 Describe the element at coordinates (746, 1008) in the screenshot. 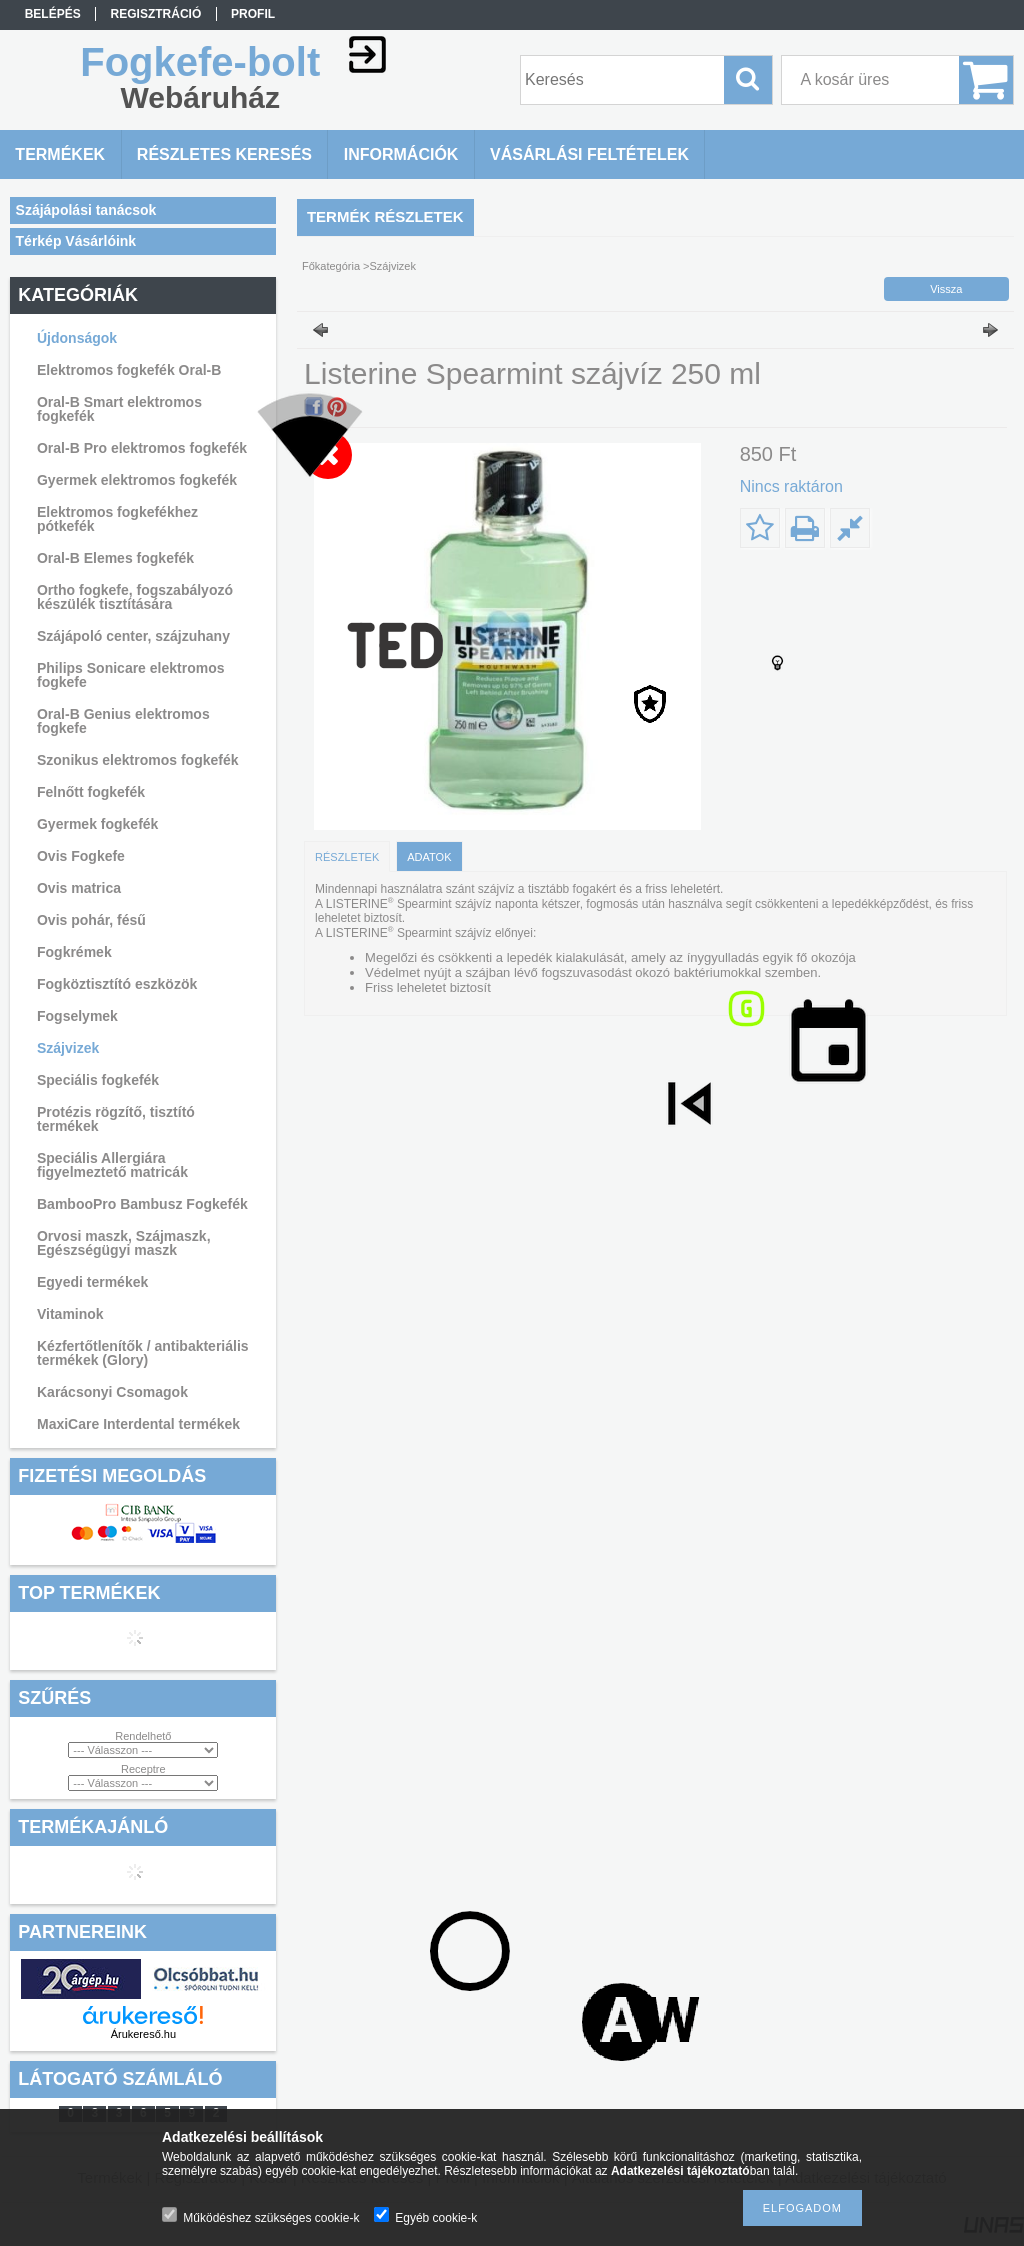

I see `google or g suite service shortcut` at that location.